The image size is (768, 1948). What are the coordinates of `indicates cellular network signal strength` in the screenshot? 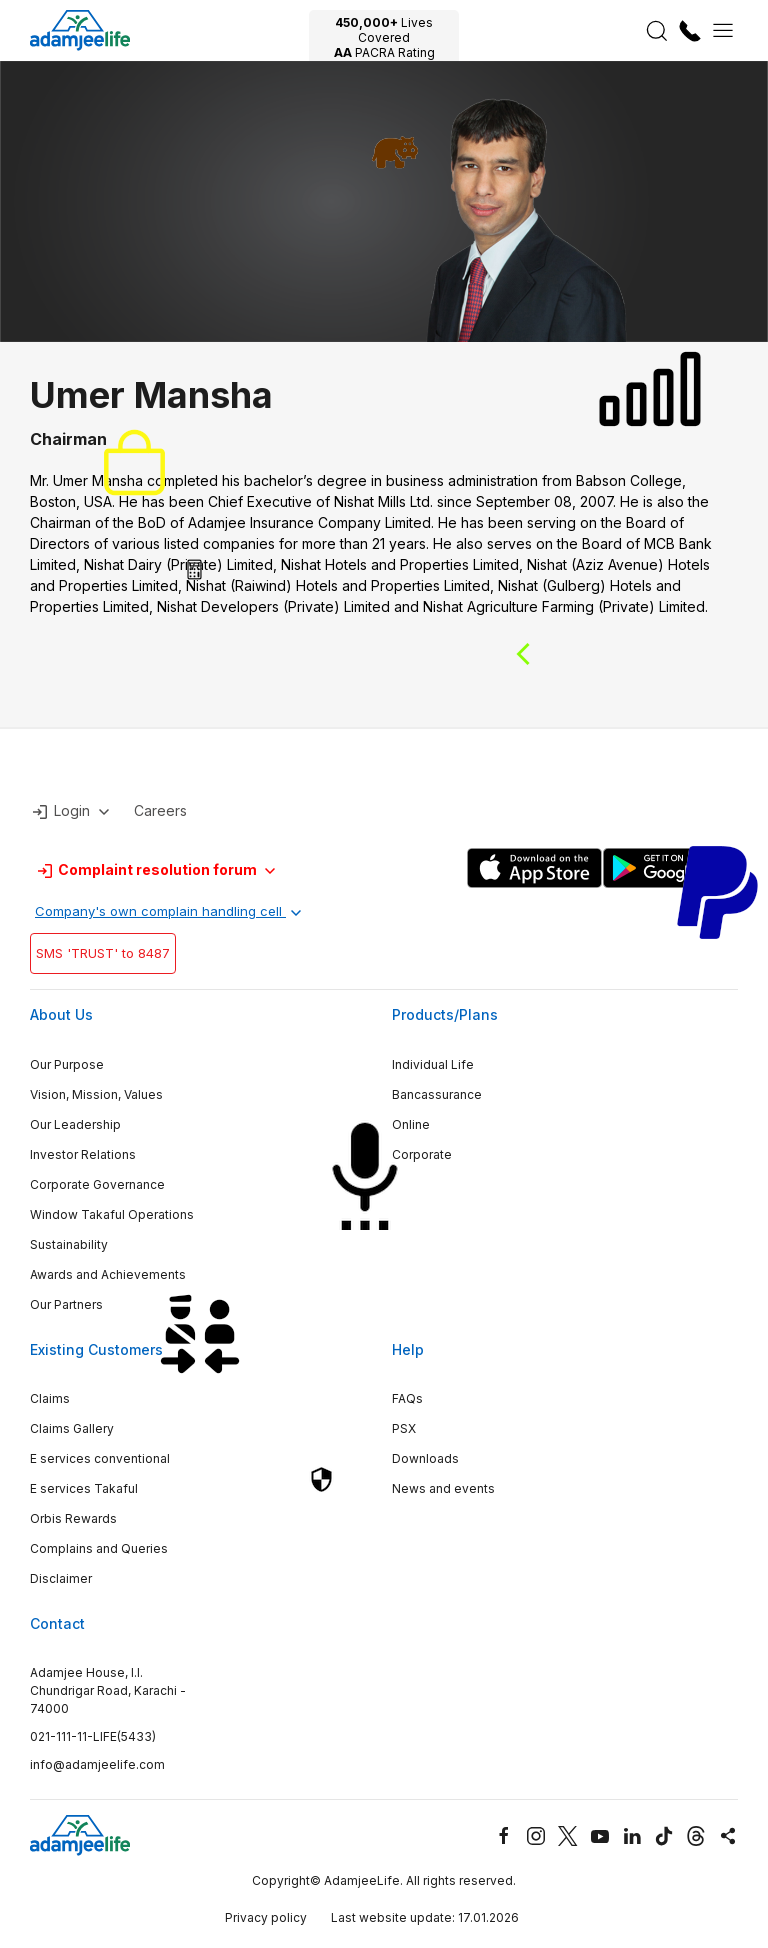 It's located at (650, 389).